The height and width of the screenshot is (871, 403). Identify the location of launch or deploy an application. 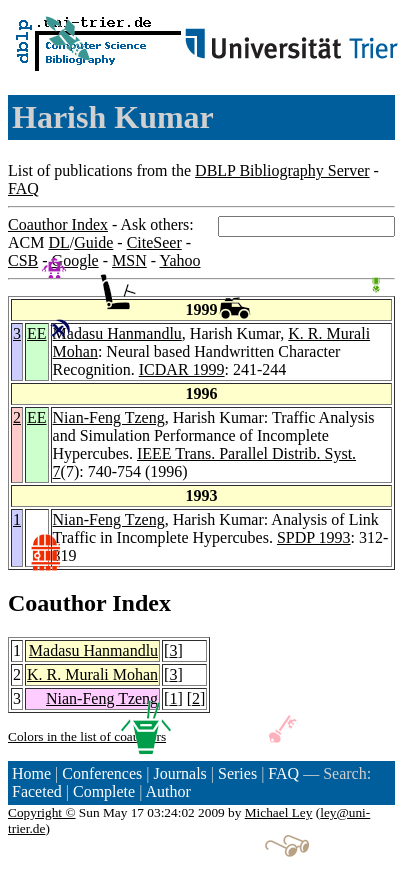
(68, 38).